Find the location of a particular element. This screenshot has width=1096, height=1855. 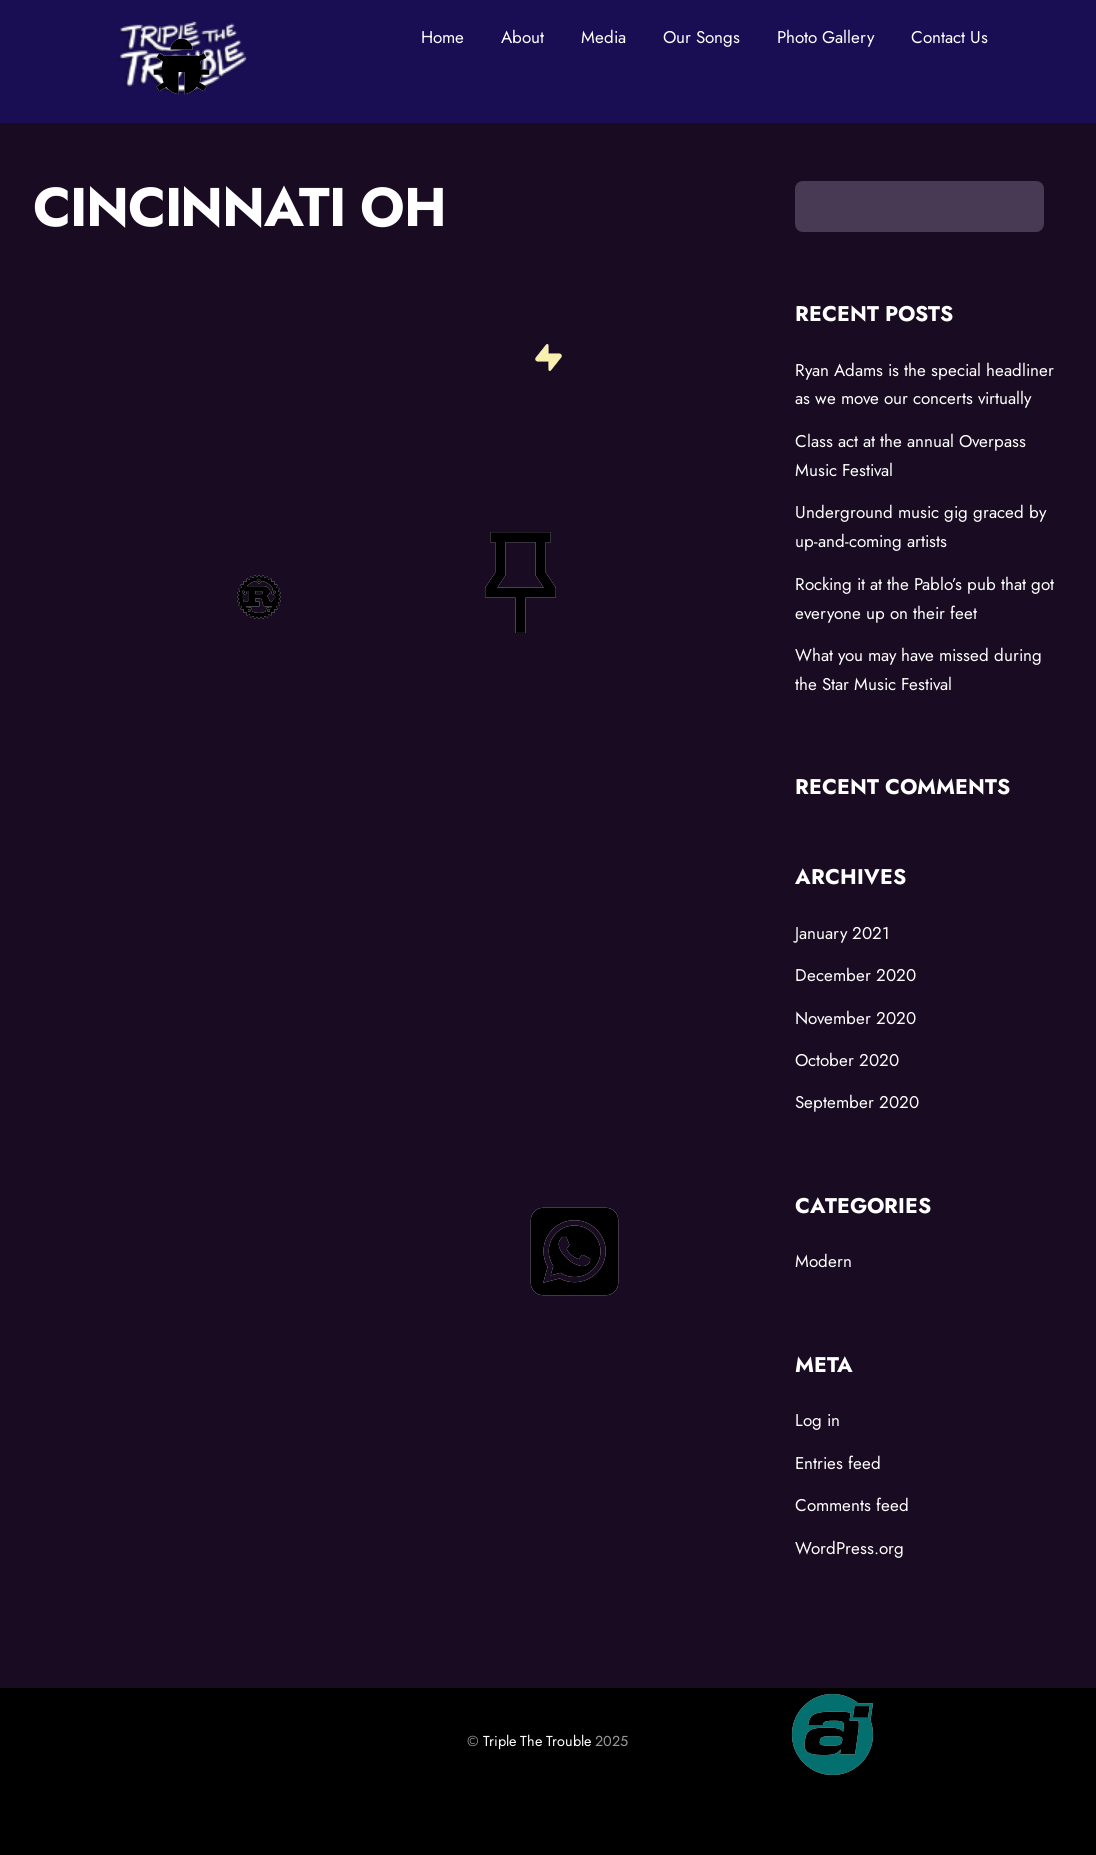

rust programming language logo is located at coordinates (259, 597).